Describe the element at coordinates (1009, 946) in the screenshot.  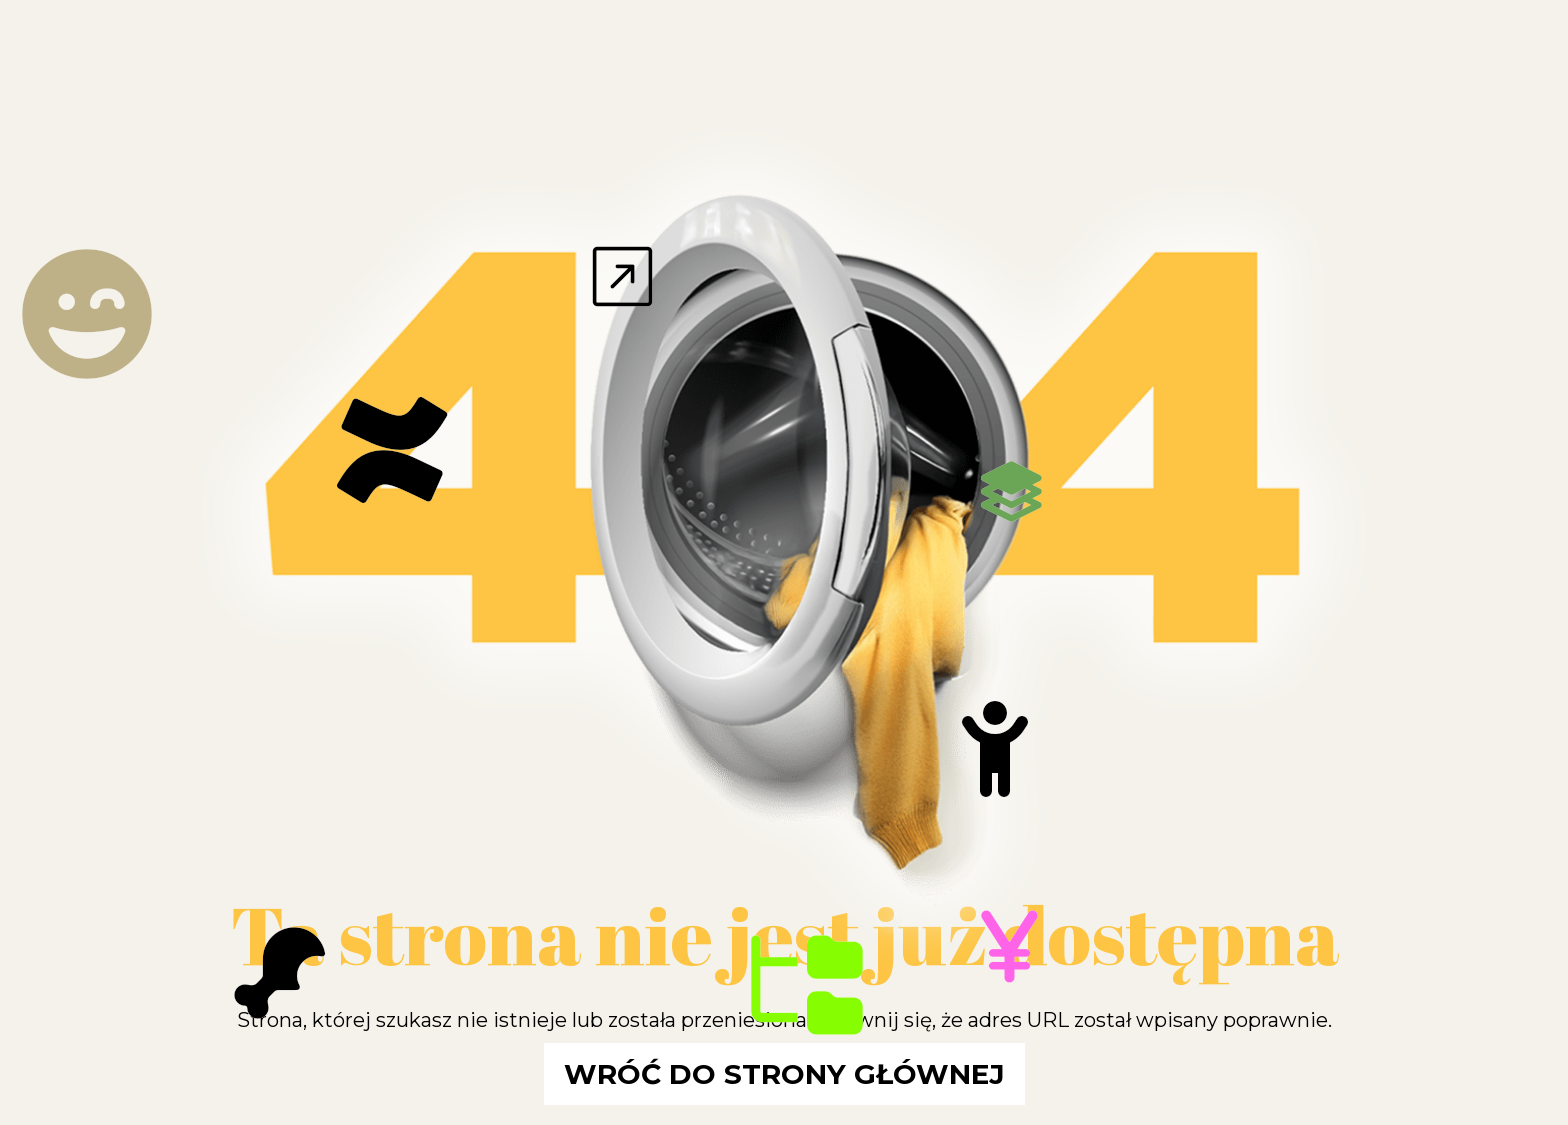
I see `select Japanese yen as currency` at that location.